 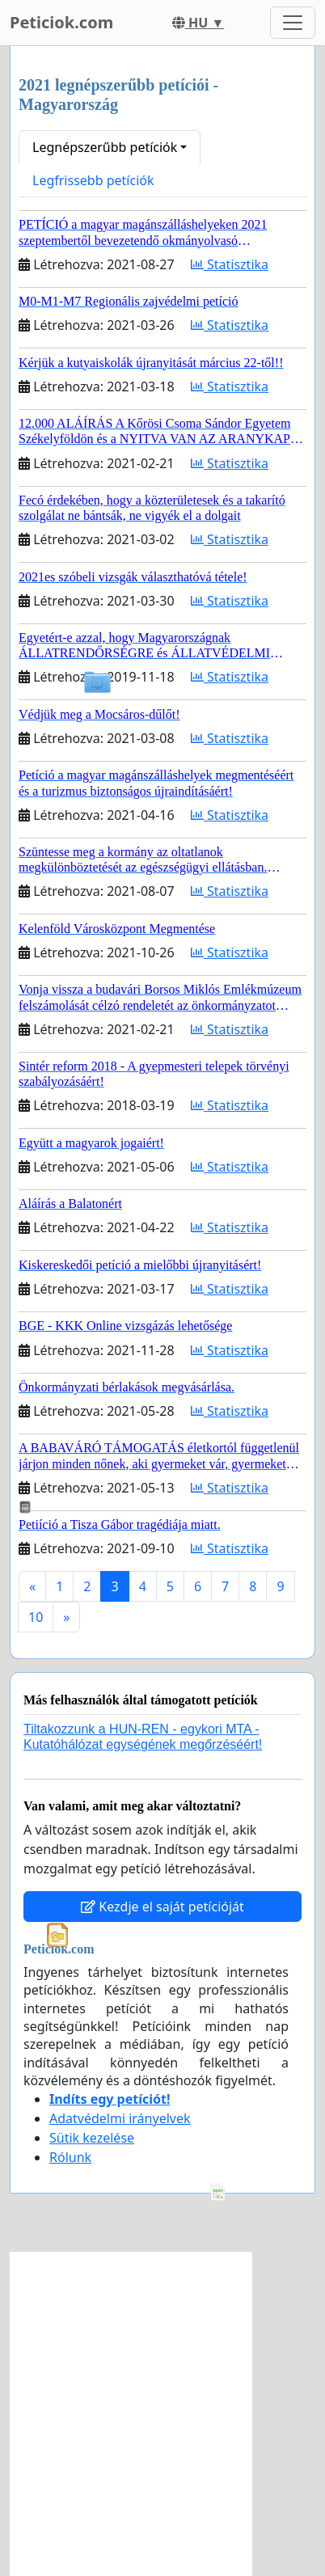 What do you see at coordinates (25, 1507) in the screenshot?
I see `nintendo ds rom file` at bounding box center [25, 1507].